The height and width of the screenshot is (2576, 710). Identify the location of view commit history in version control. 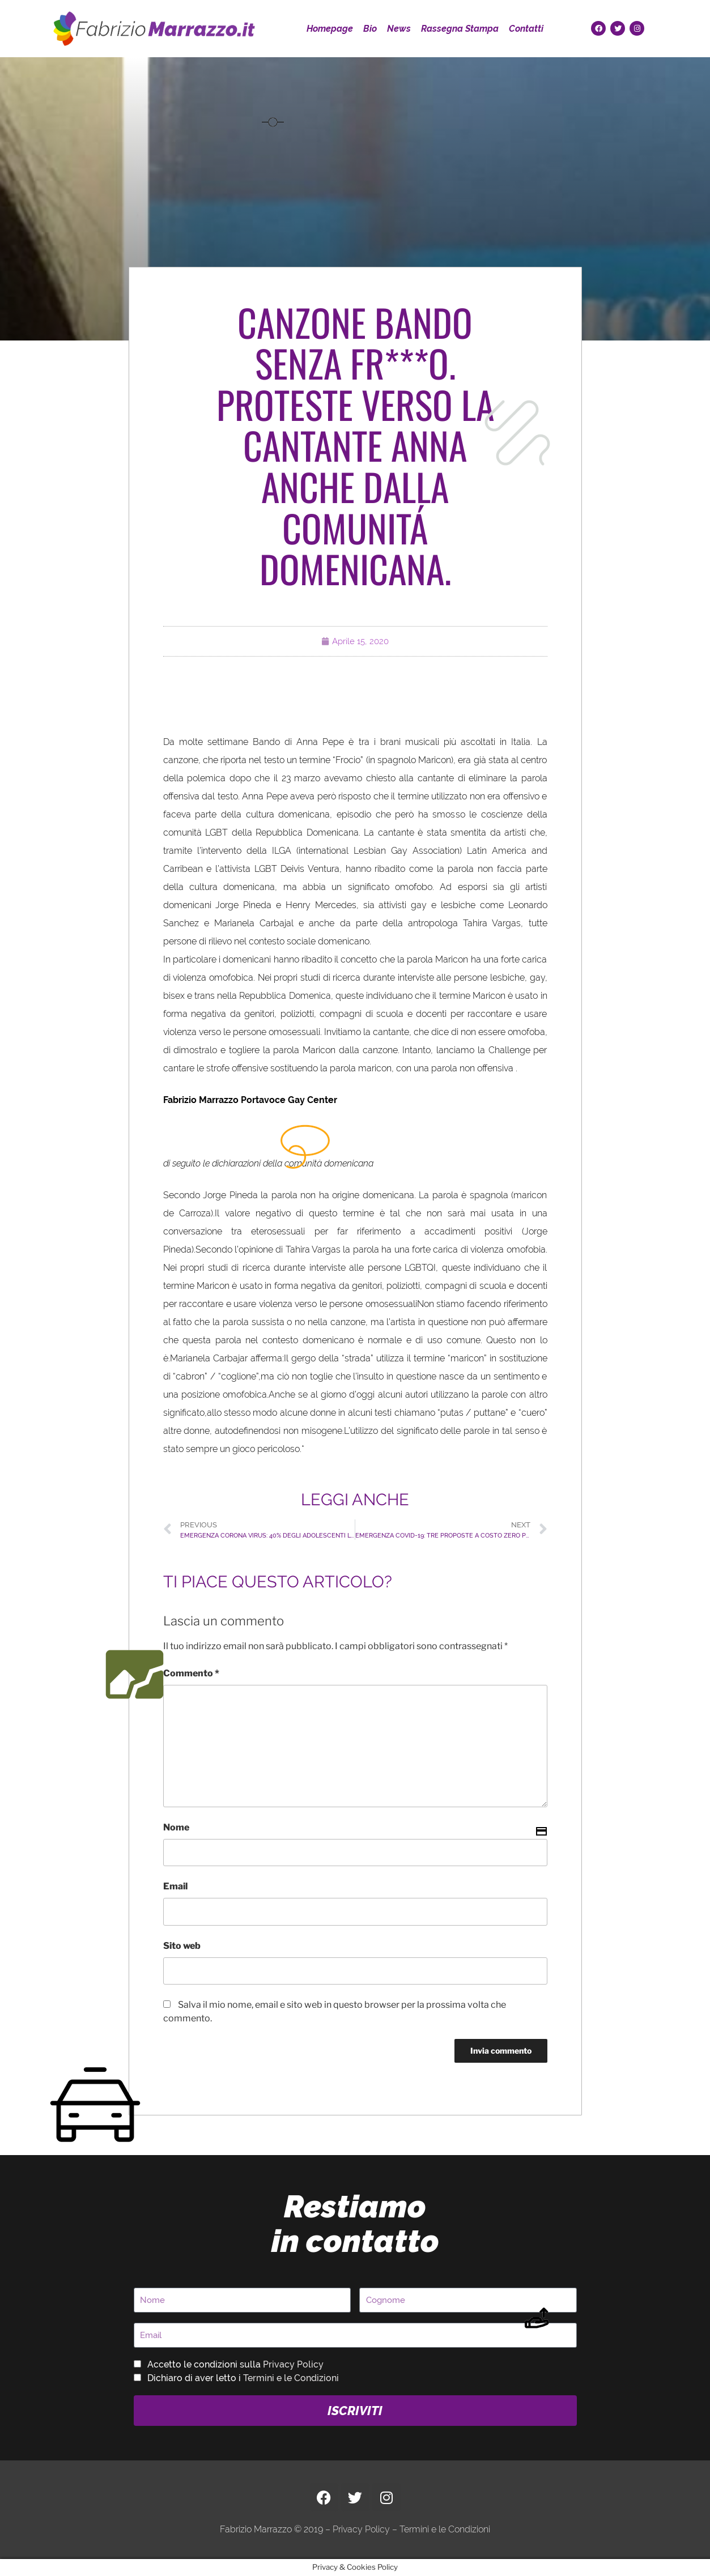
(273, 122).